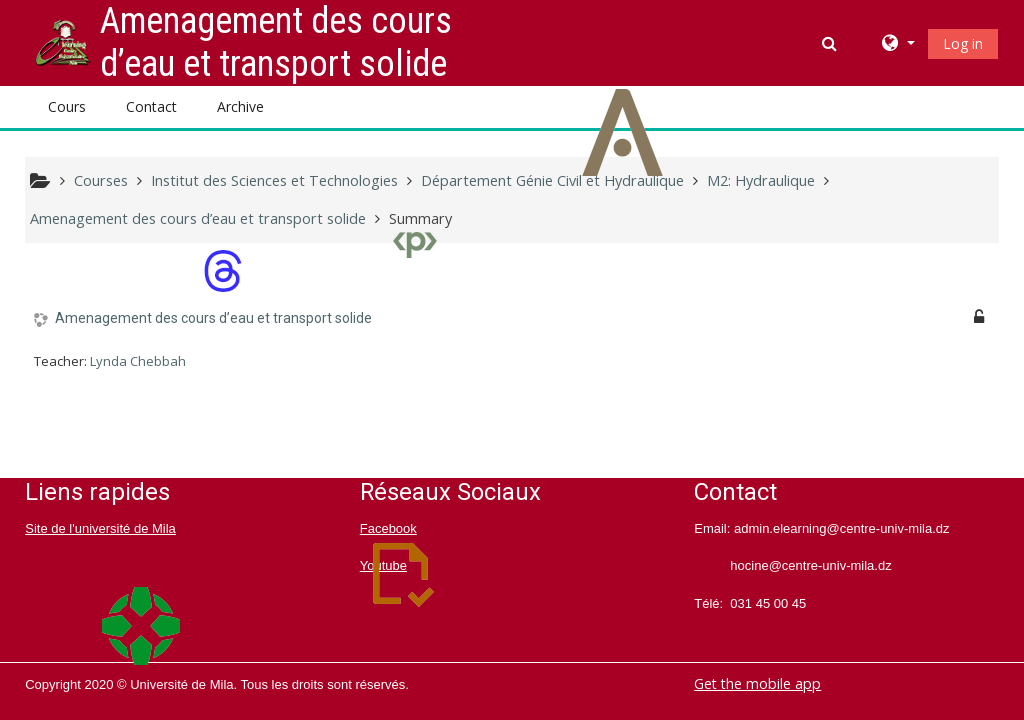  I want to click on file successfully uploaded or verified, so click(400, 573).